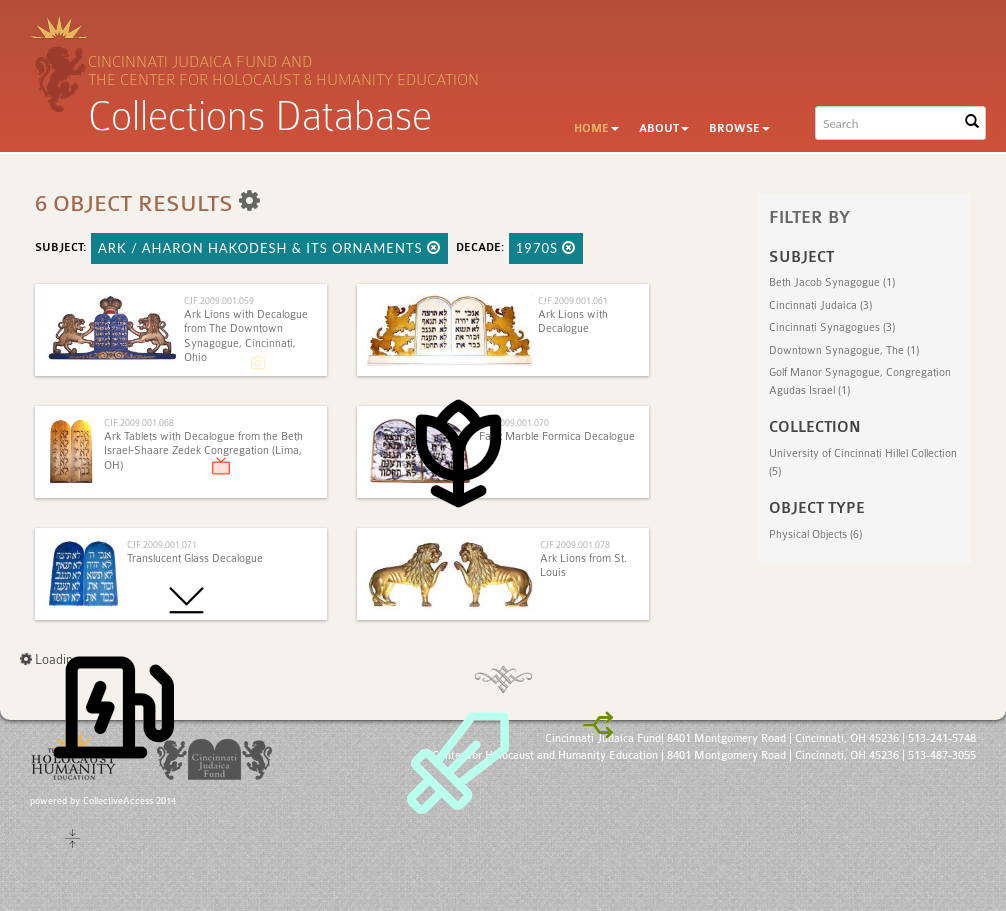 Image resolution: width=1006 pixels, height=911 pixels. What do you see at coordinates (458, 453) in the screenshot?
I see `access garden or plant care features` at bounding box center [458, 453].